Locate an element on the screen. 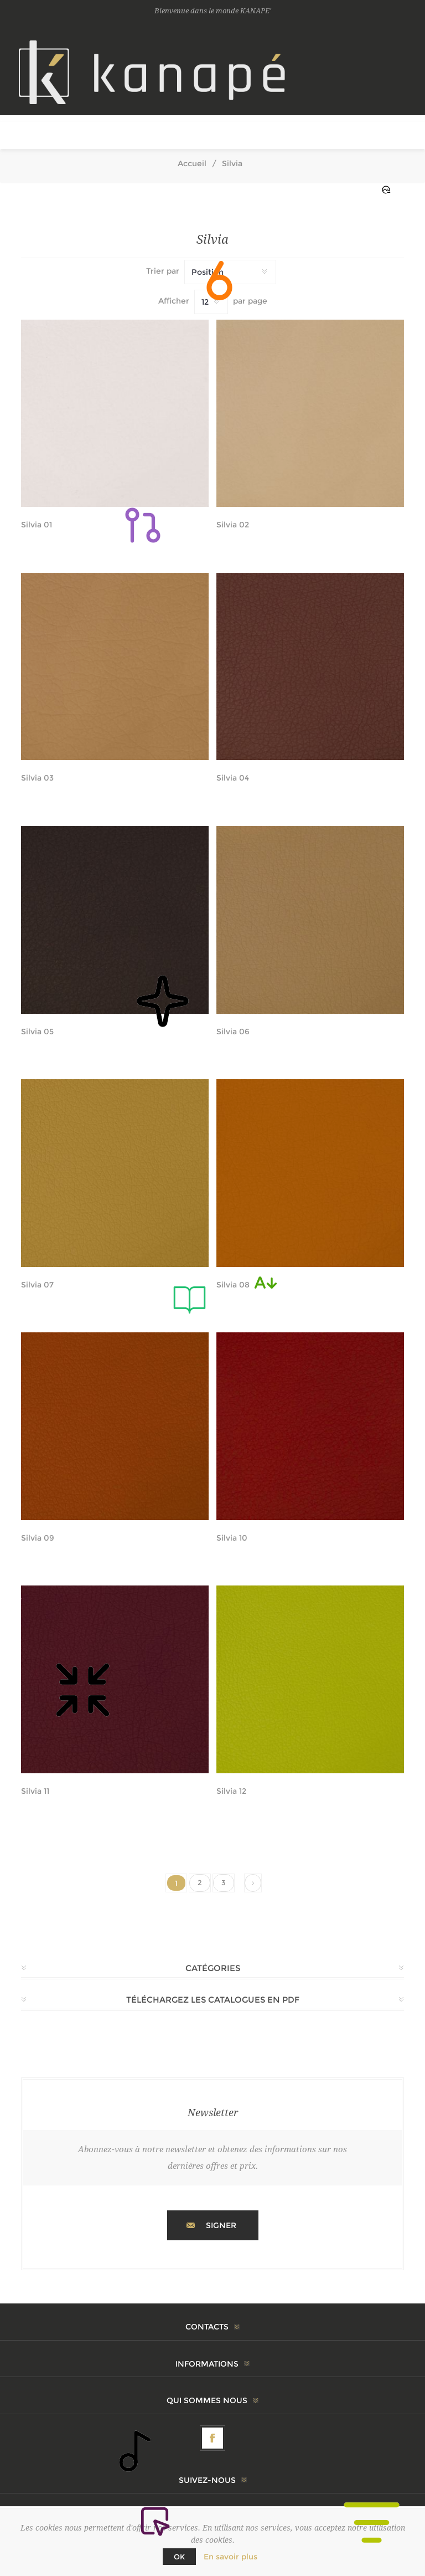  filter or sort list items is located at coordinates (371, 2522).